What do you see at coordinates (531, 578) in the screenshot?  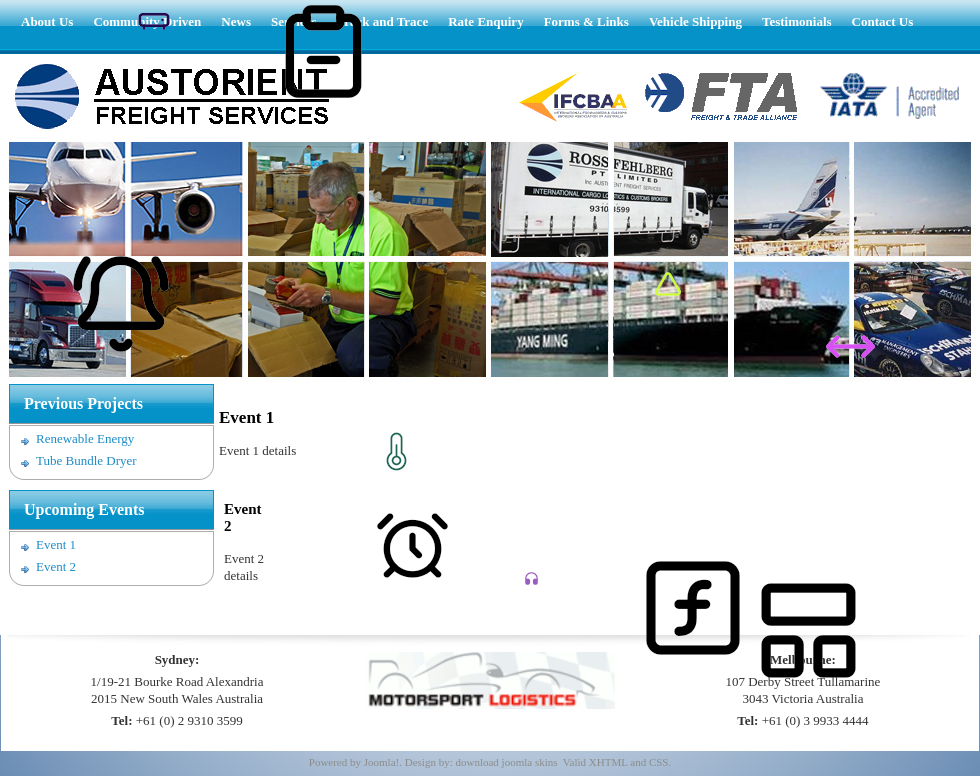 I see `access audio or music playback` at bounding box center [531, 578].